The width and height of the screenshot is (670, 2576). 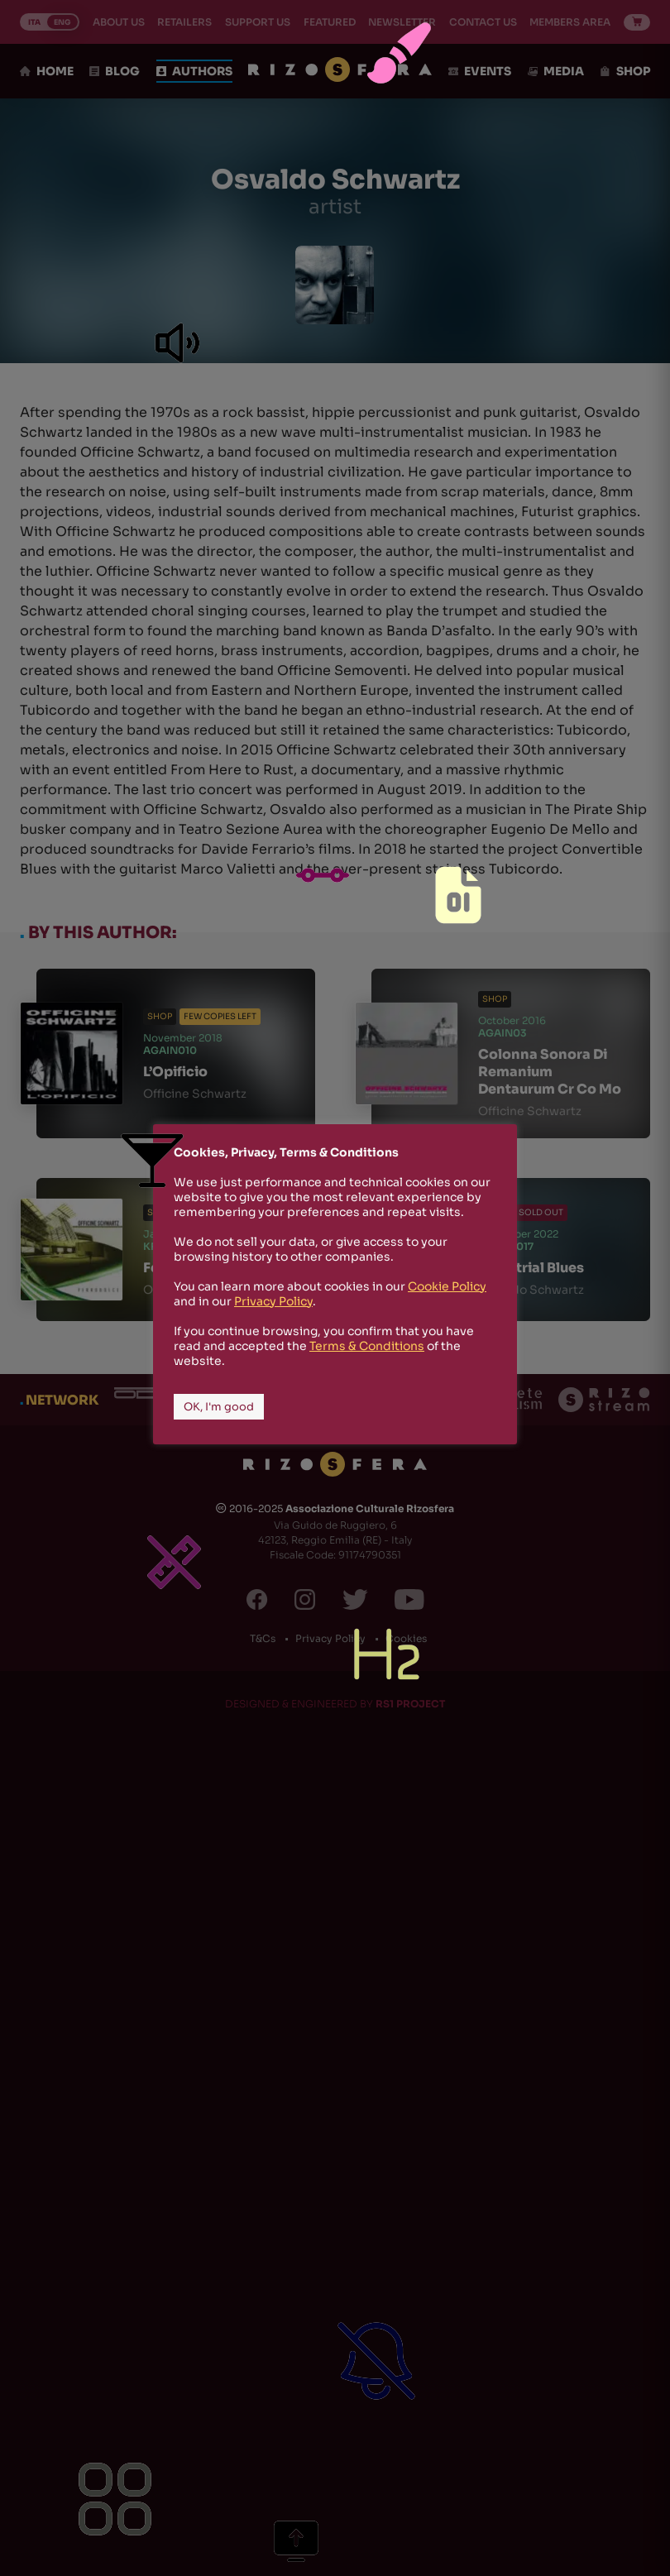 I want to click on access drawing or painting tools, so click(x=400, y=53).